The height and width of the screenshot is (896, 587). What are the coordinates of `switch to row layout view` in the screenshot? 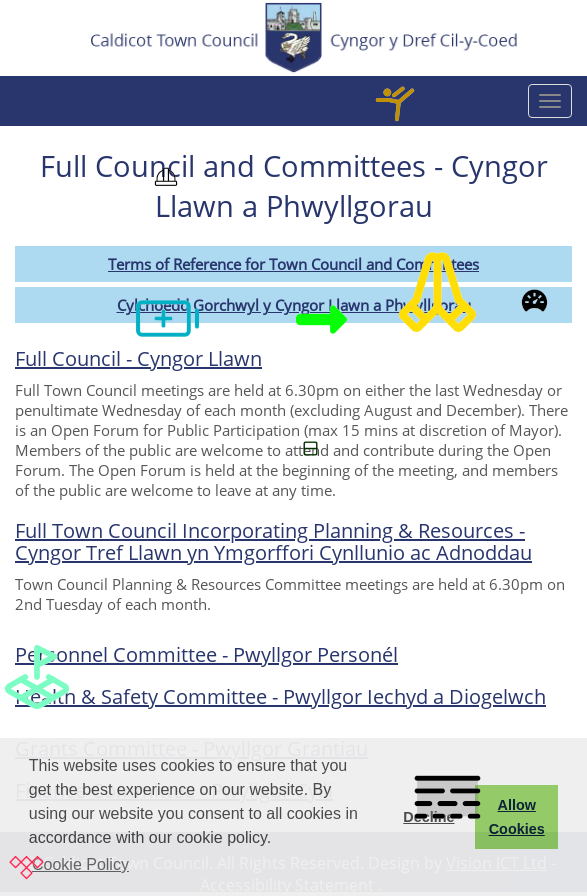 It's located at (310, 448).